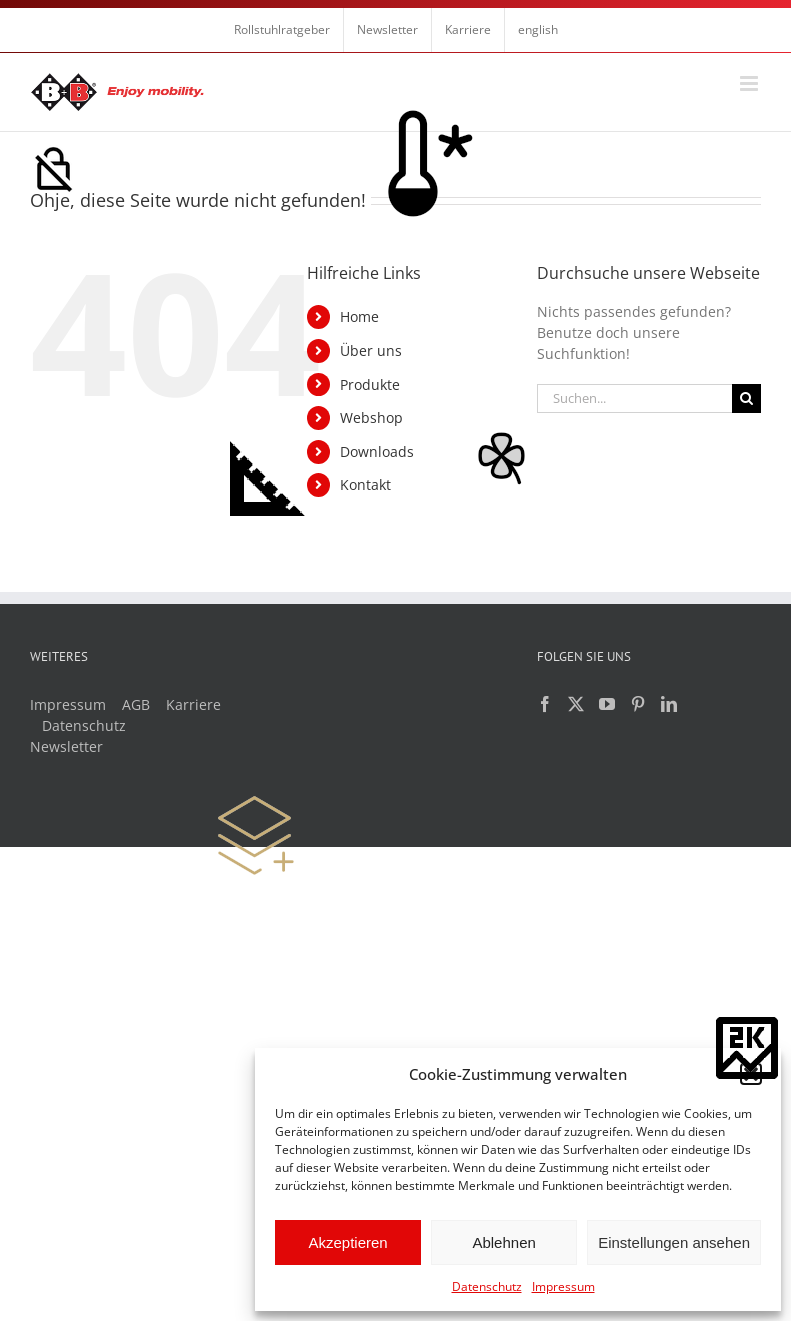 This screenshot has width=791, height=1321. What do you see at coordinates (53, 169) in the screenshot?
I see `indicates an unencrypted or insecure email connection` at bounding box center [53, 169].